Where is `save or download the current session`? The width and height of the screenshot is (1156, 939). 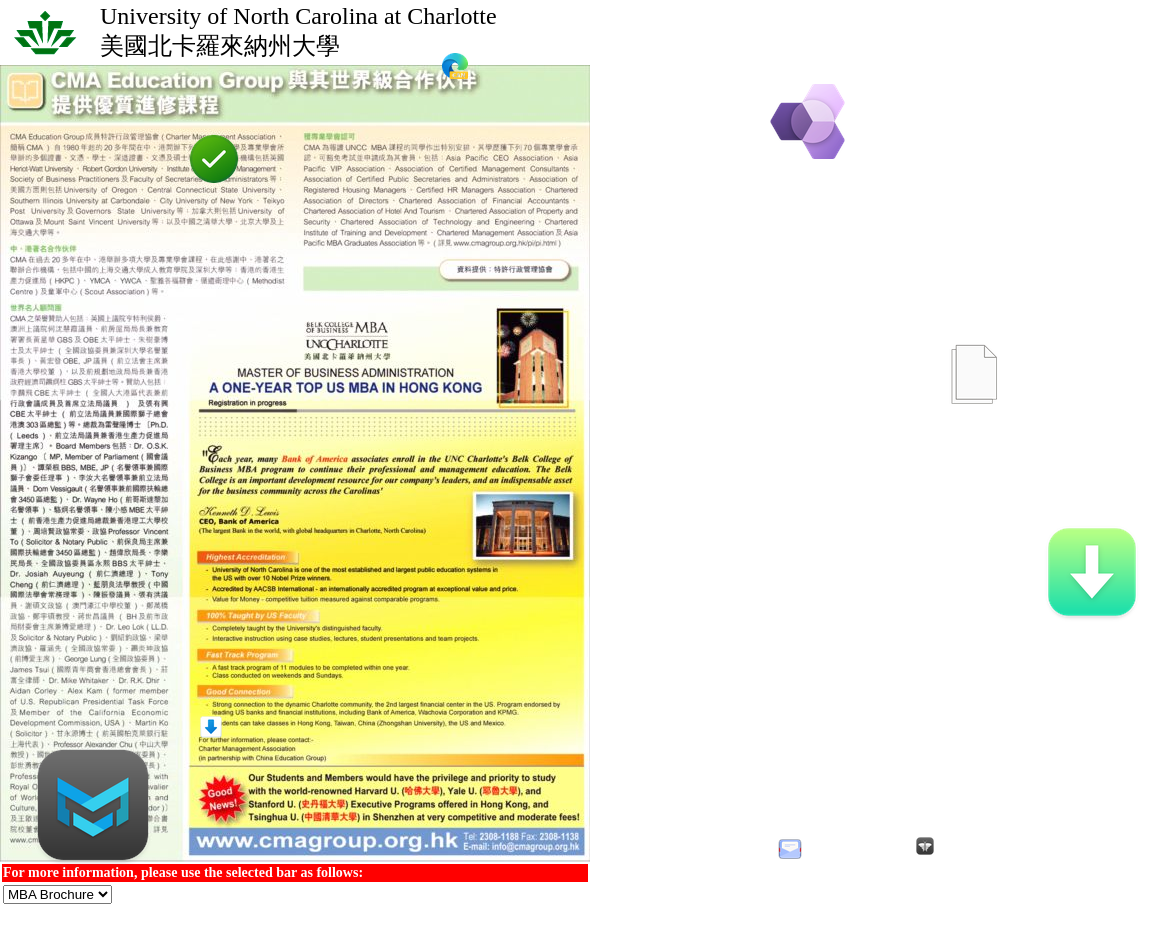 save or download the current session is located at coordinates (1092, 572).